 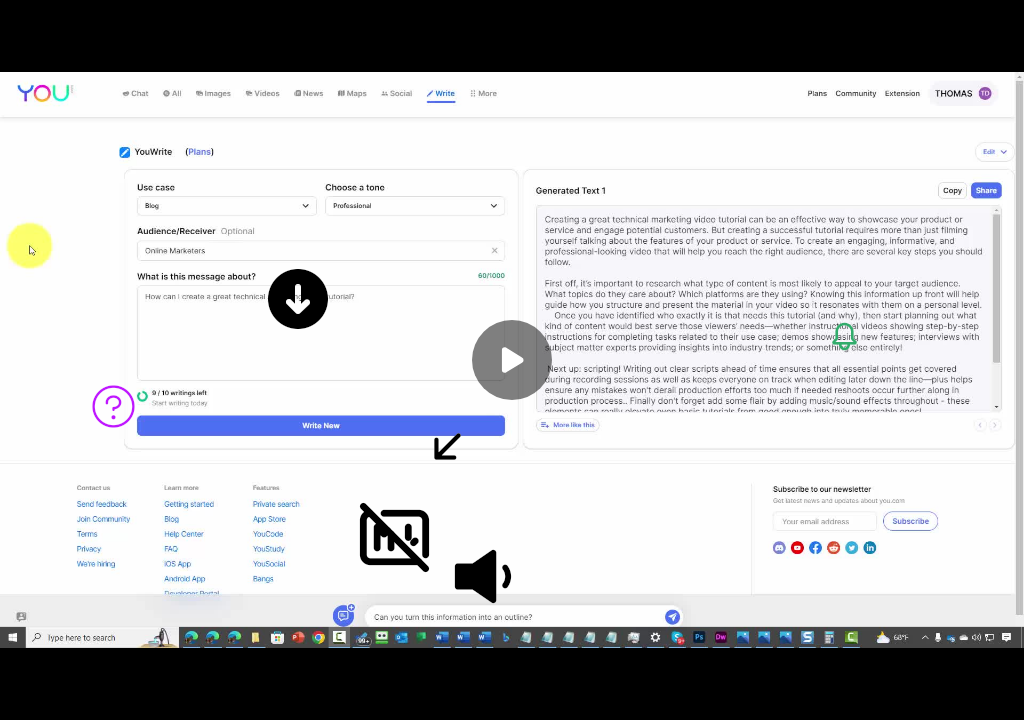 What do you see at coordinates (844, 336) in the screenshot?
I see `view notifications` at bounding box center [844, 336].